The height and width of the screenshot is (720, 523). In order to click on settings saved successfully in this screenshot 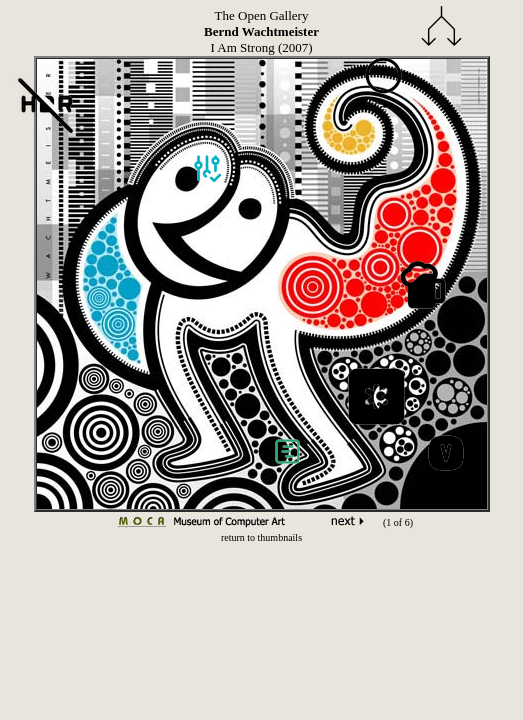, I will do `click(207, 168)`.